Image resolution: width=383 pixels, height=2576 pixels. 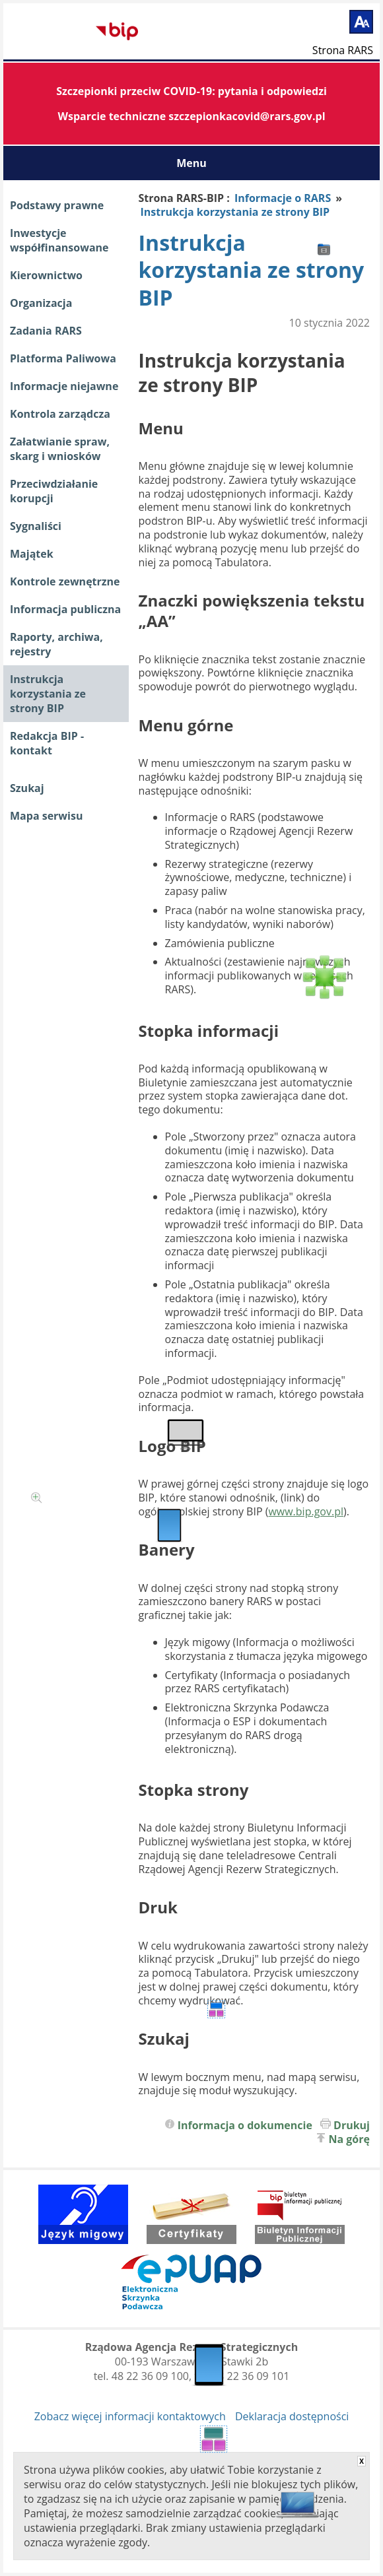 I want to click on navigate to your iMac in the sidebar, so click(x=186, y=1435).